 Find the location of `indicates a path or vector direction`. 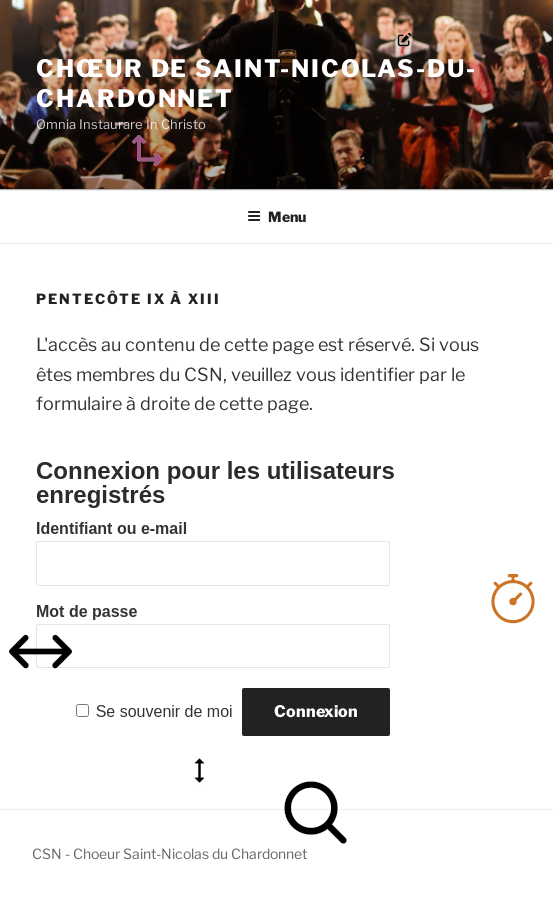

indicates a path or vector direction is located at coordinates (146, 150).